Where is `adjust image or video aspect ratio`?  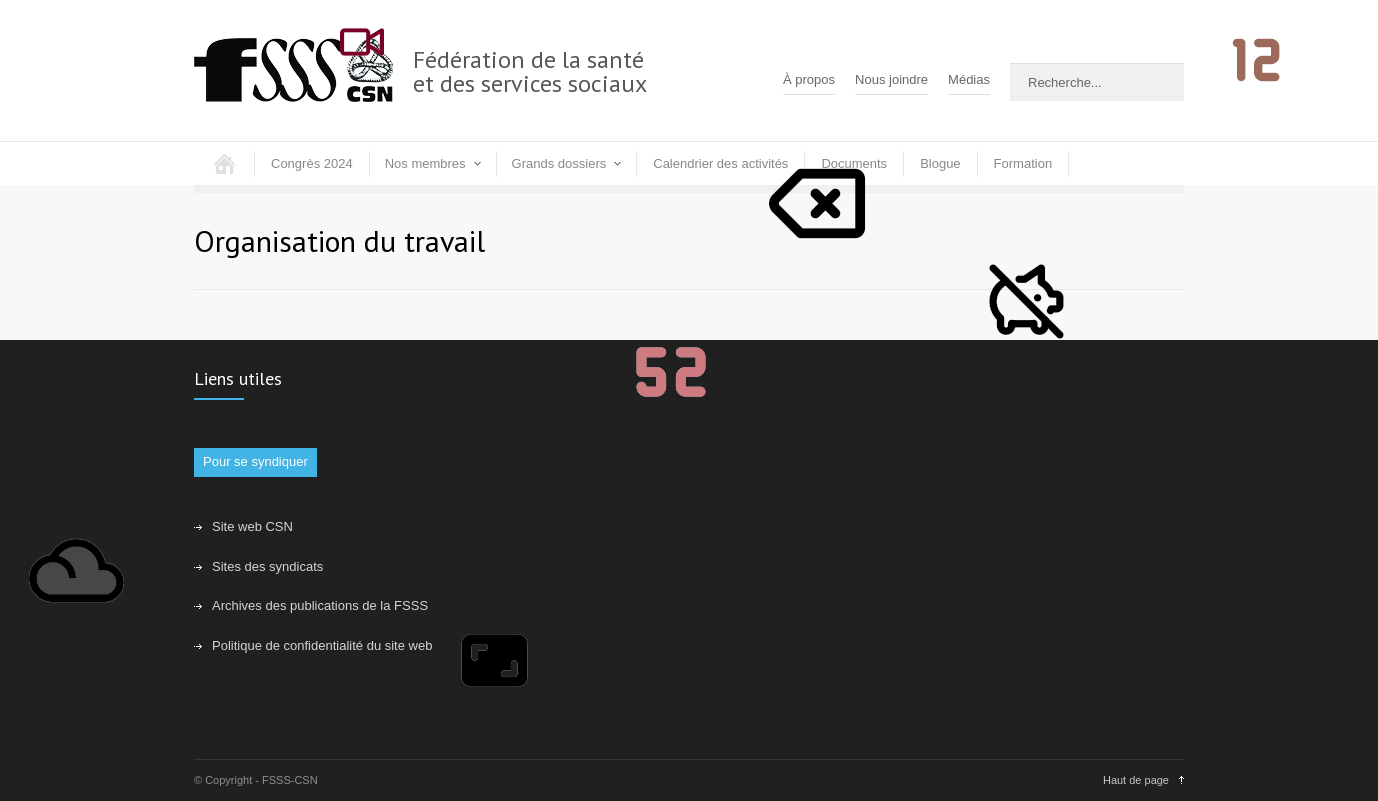
adjust image or video aspect ratio is located at coordinates (494, 660).